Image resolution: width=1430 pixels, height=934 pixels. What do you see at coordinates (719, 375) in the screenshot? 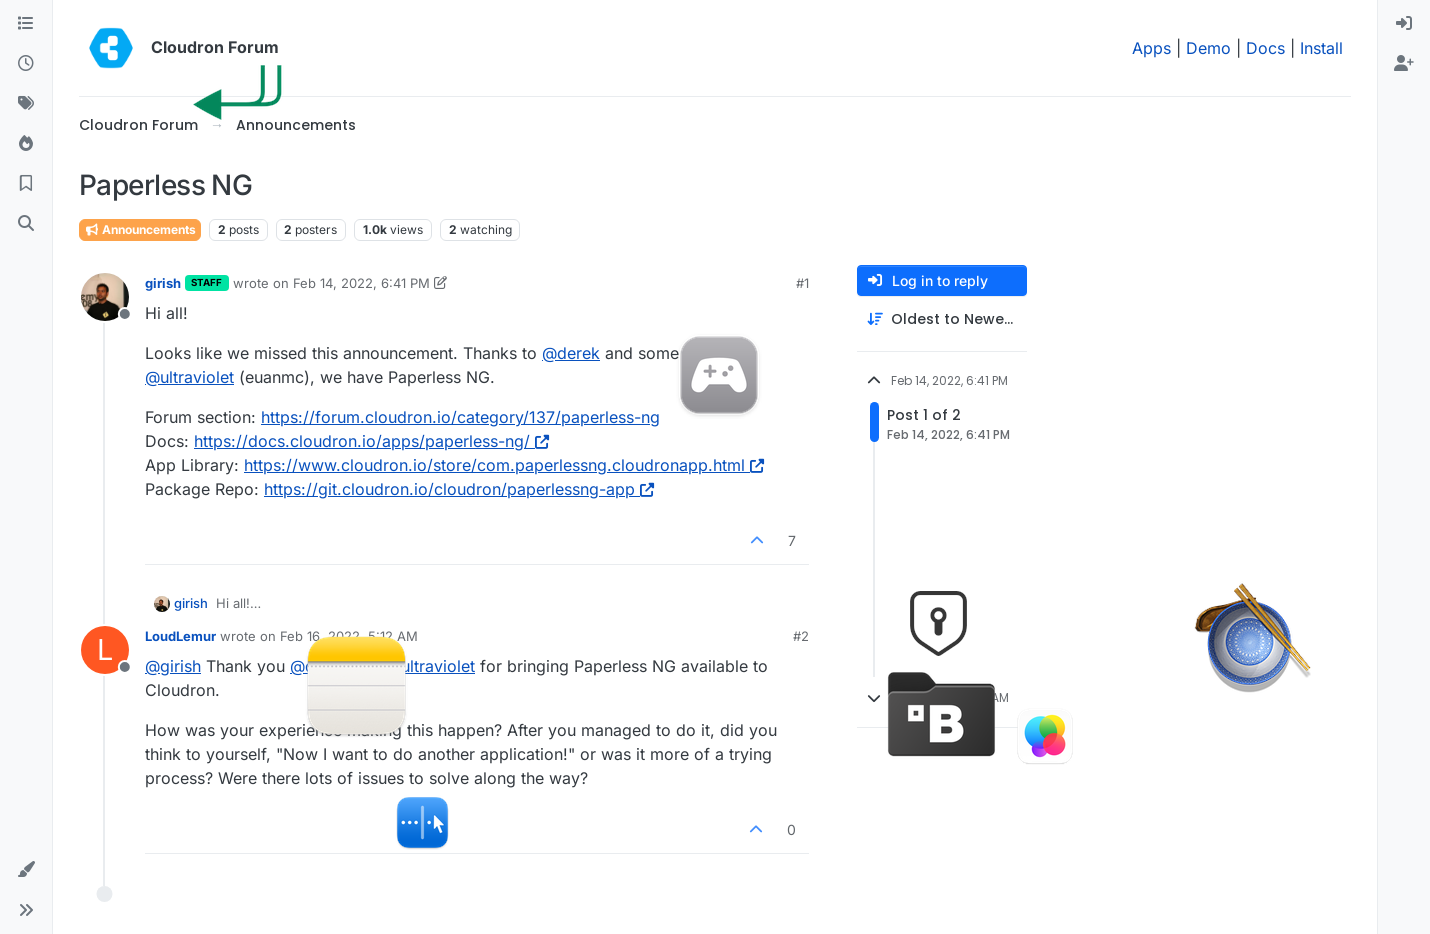
I see `open games folder or category` at bounding box center [719, 375].